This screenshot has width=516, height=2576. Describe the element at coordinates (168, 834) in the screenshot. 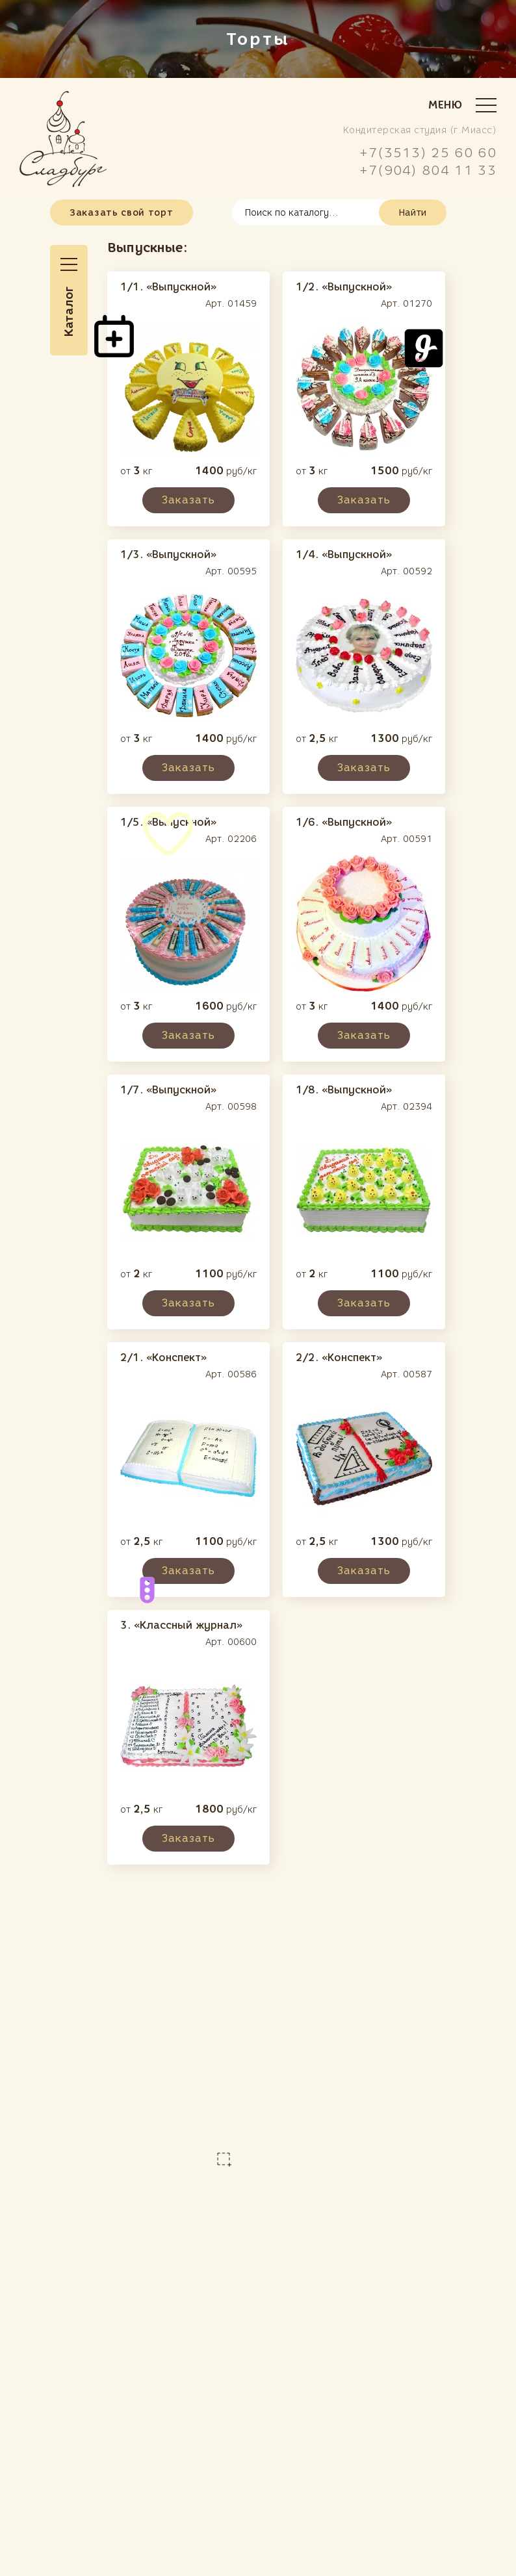

I see `add to favorites` at that location.